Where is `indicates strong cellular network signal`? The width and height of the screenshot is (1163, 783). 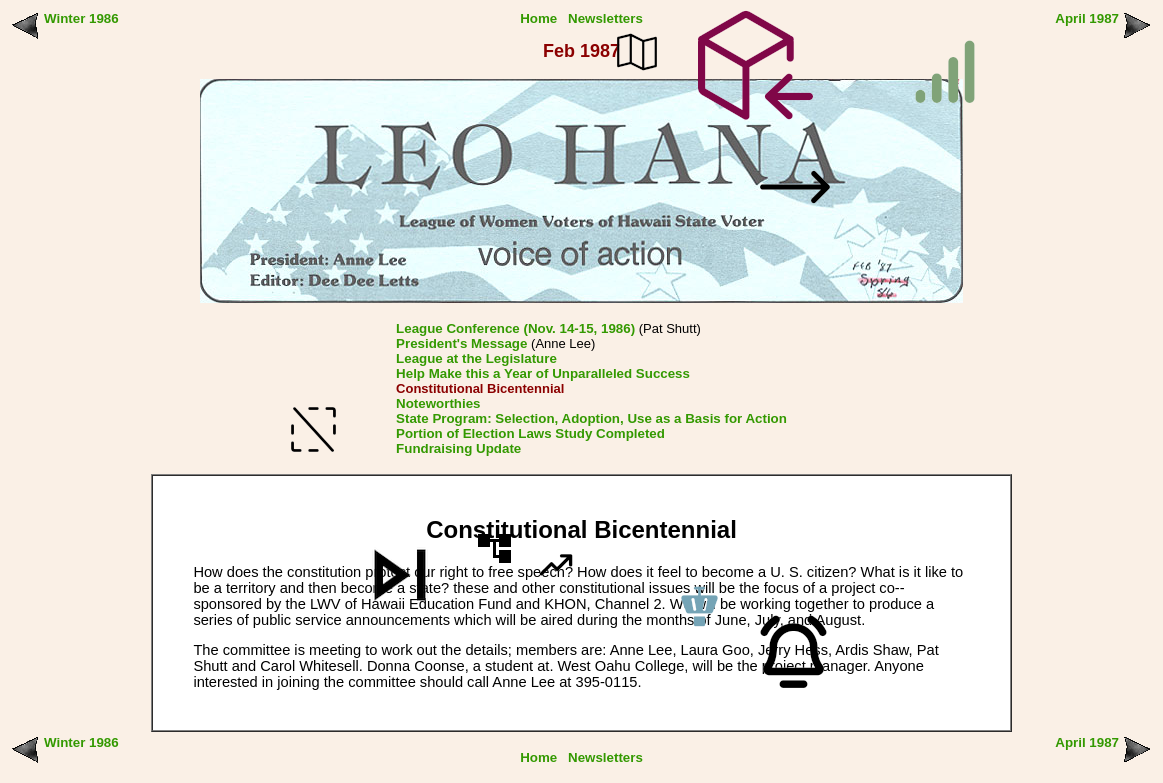
indicates strong cellular network signal is located at coordinates (956, 68).